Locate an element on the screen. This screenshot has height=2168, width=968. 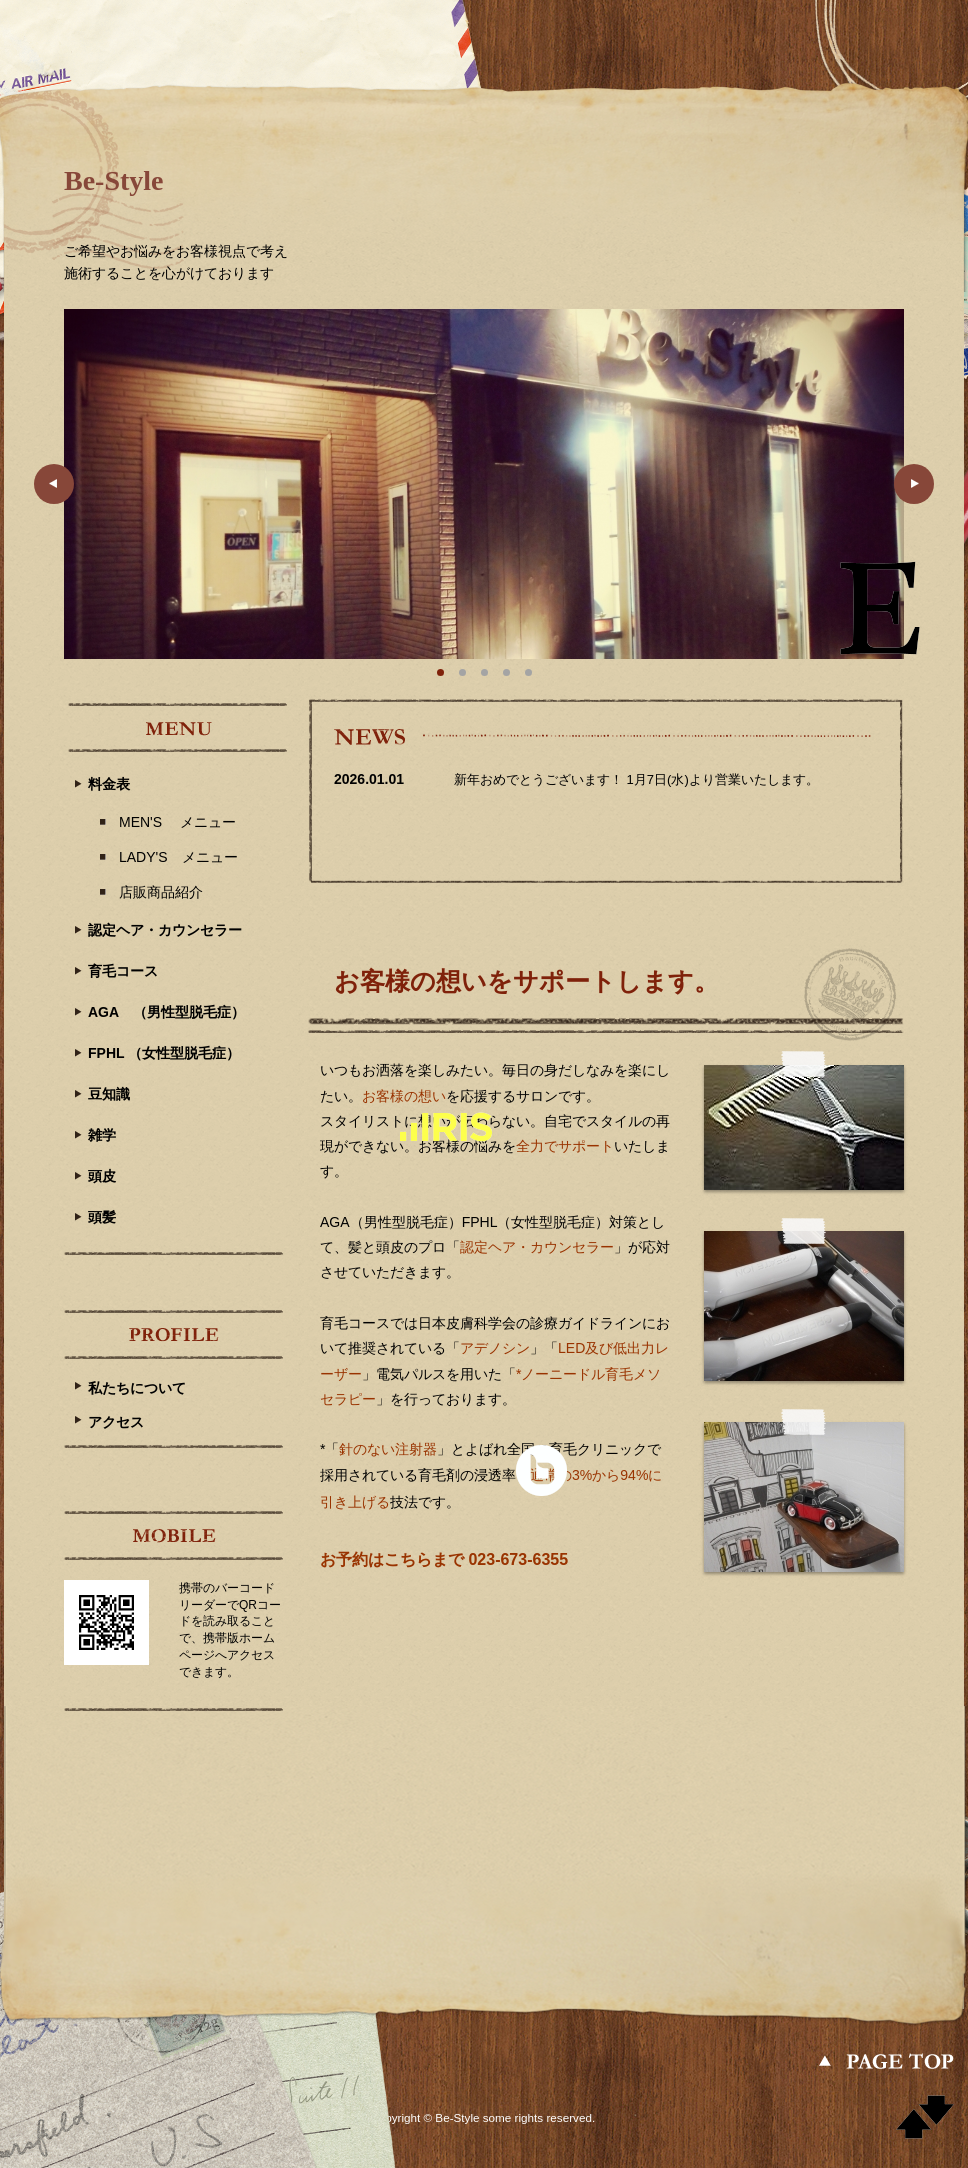
open the Etsy app or website is located at coordinates (880, 608).